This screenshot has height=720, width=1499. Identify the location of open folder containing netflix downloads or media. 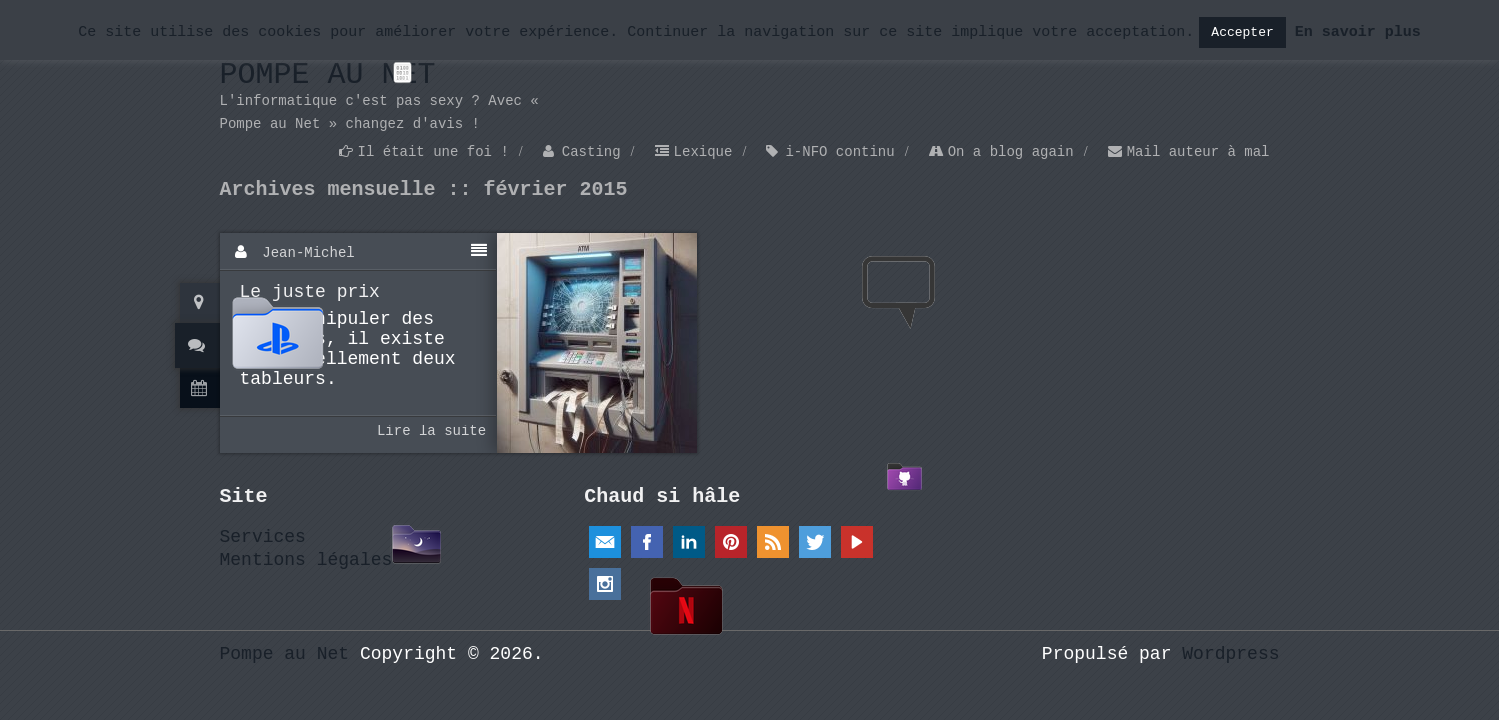
(686, 608).